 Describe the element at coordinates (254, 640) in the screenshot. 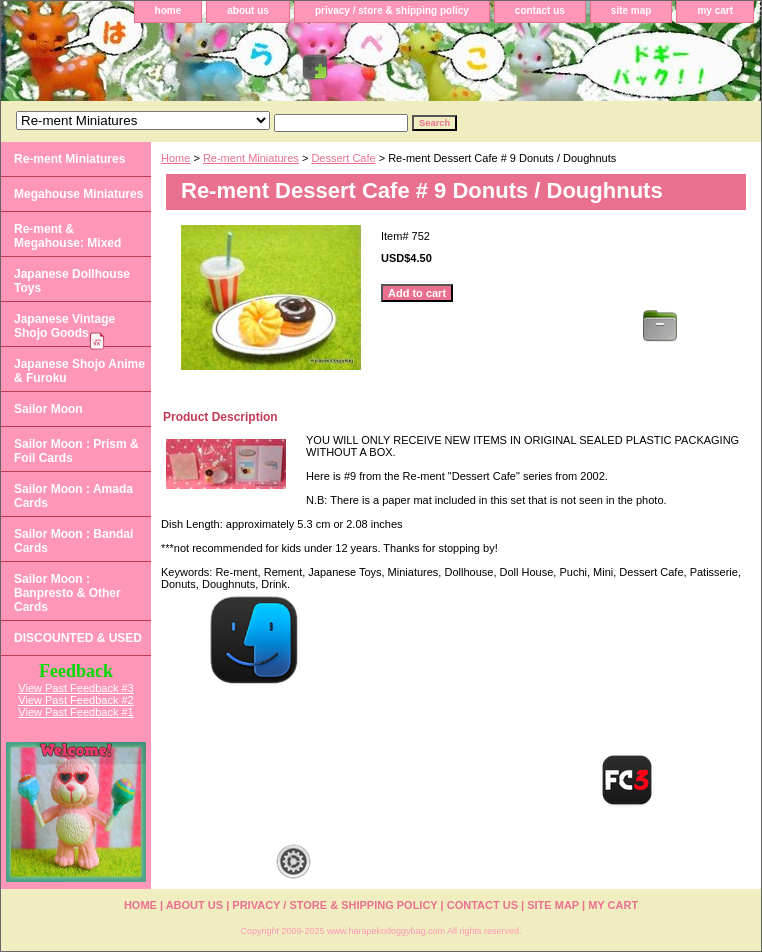

I see `open Finder to browse files and folders` at that location.